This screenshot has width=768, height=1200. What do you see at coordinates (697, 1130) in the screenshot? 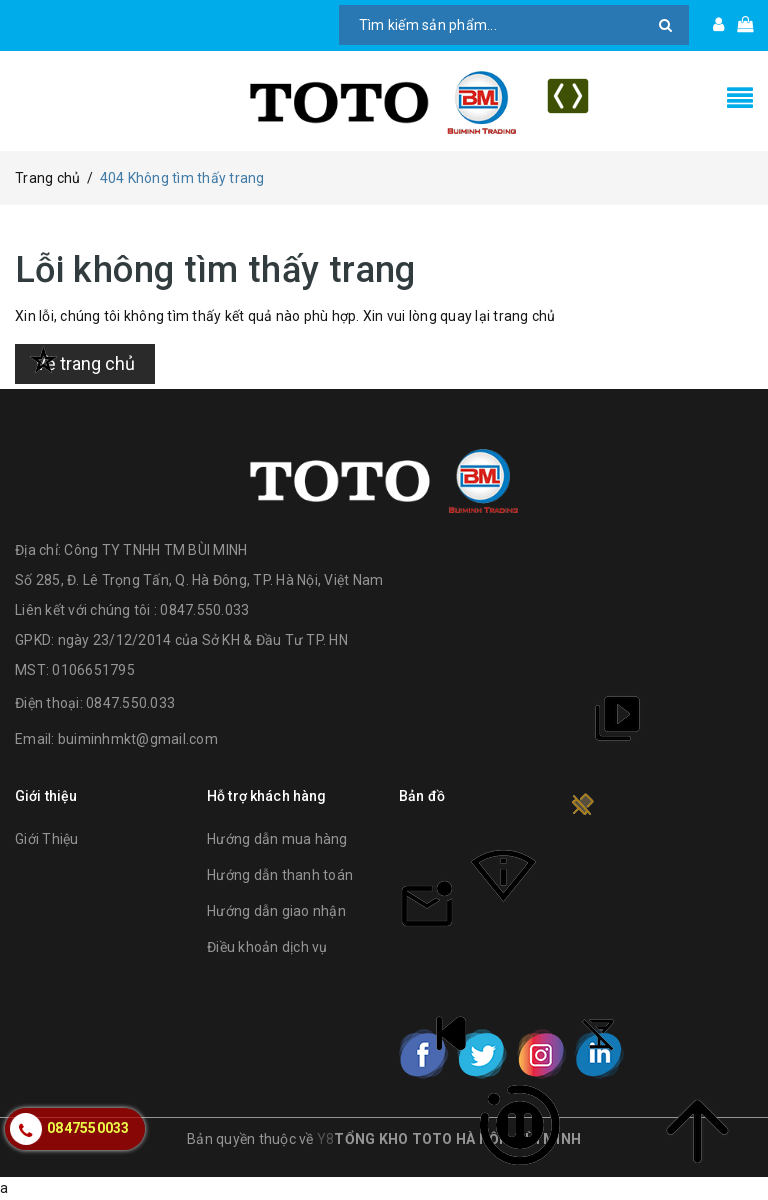
I see `scroll to top of page` at bounding box center [697, 1130].